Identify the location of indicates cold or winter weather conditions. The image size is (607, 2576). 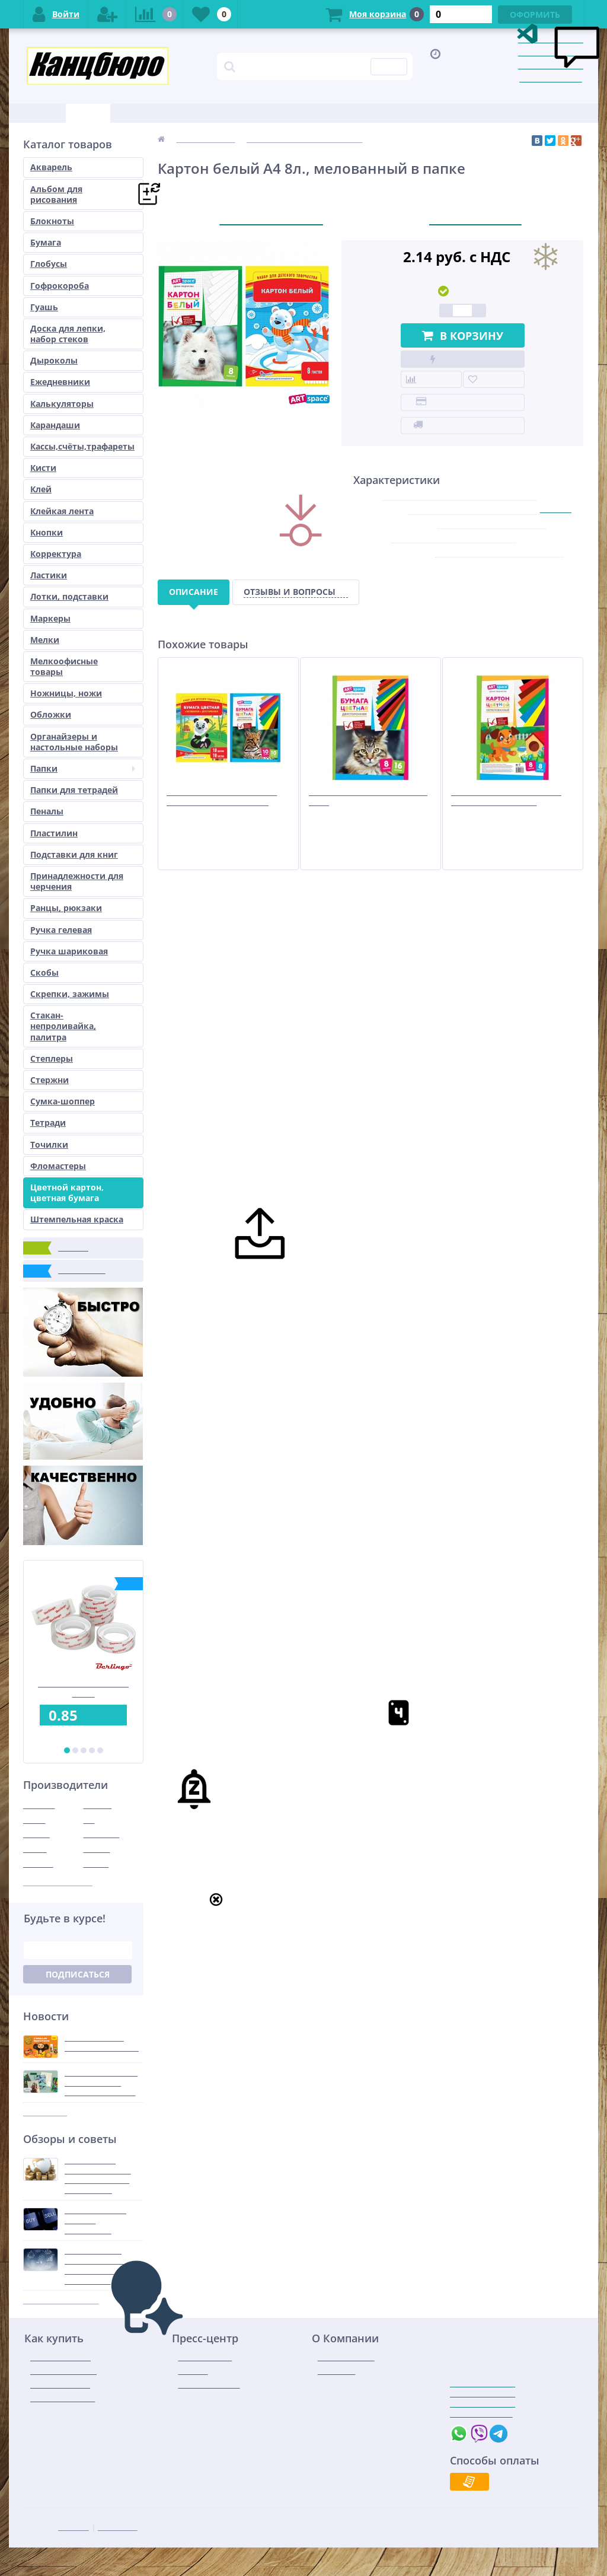
(545, 256).